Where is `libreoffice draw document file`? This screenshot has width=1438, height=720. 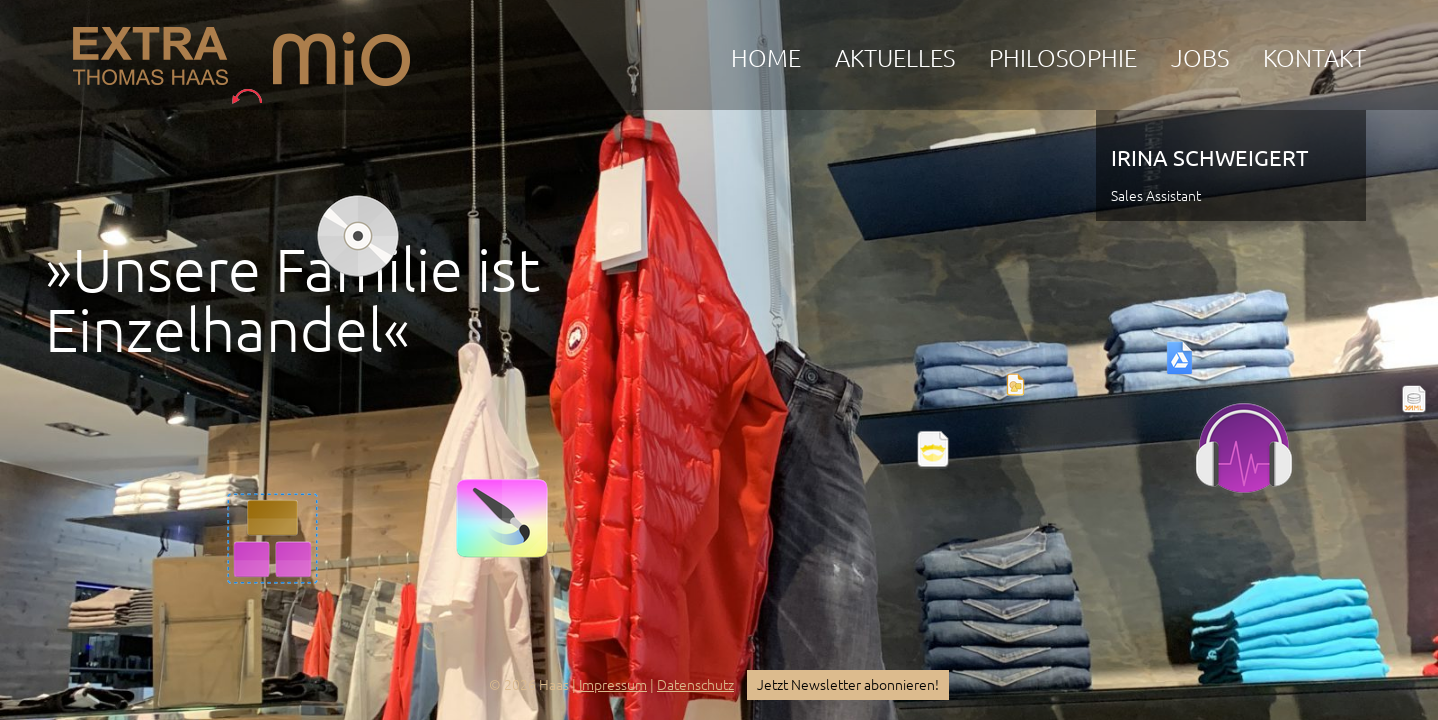 libreoffice draw document file is located at coordinates (1015, 384).